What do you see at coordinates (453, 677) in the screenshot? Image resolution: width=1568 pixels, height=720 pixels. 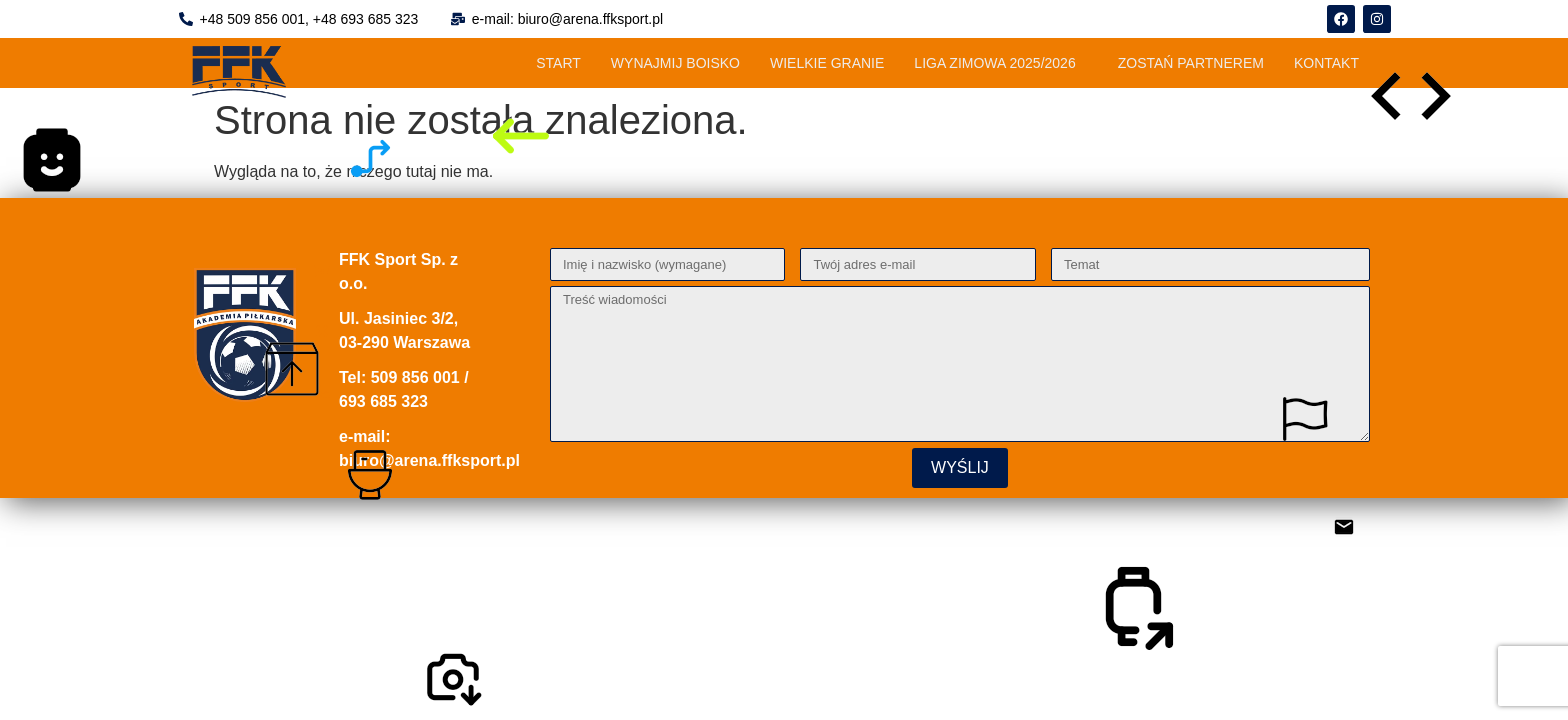 I see `download a captured photo` at bounding box center [453, 677].